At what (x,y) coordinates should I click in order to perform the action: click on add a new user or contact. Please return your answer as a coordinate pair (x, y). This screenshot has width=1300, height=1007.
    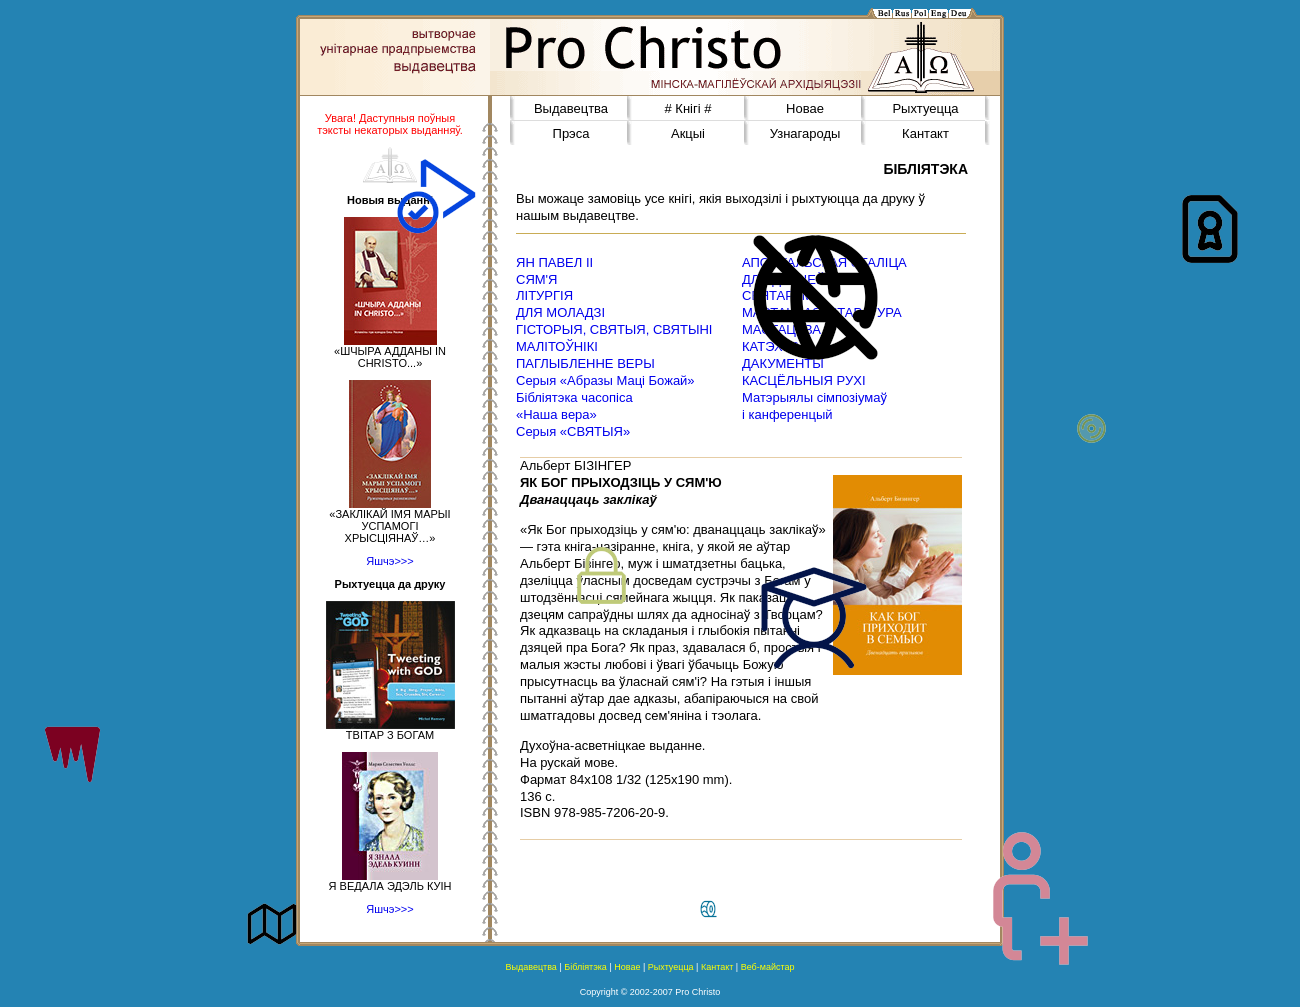
    Looking at the image, I should click on (1021, 898).